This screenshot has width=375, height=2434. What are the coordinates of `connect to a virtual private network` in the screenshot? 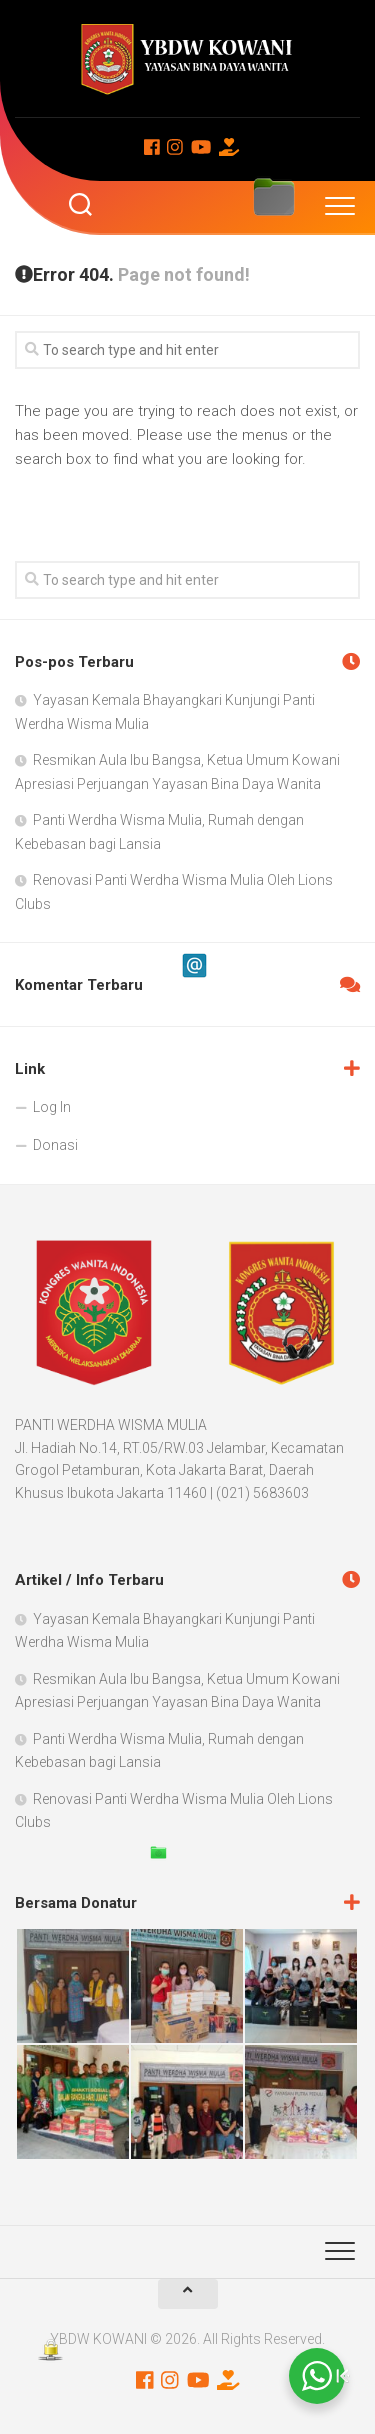 It's located at (51, 2350).